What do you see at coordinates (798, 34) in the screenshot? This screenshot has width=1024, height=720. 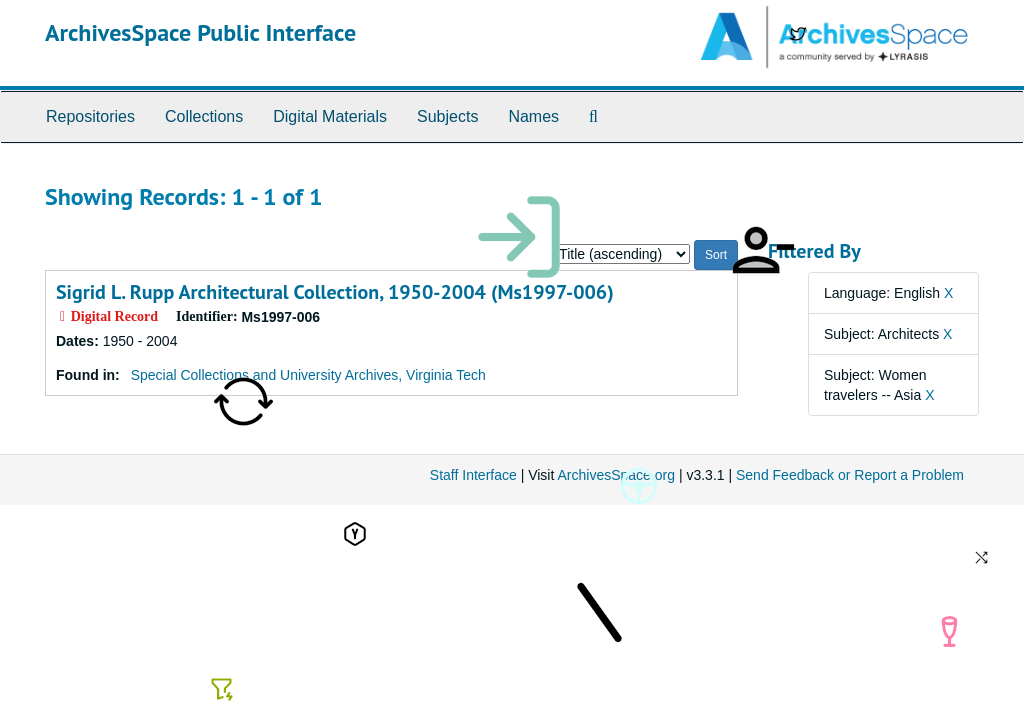 I see `share to twitter` at bounding box center [798, 34].